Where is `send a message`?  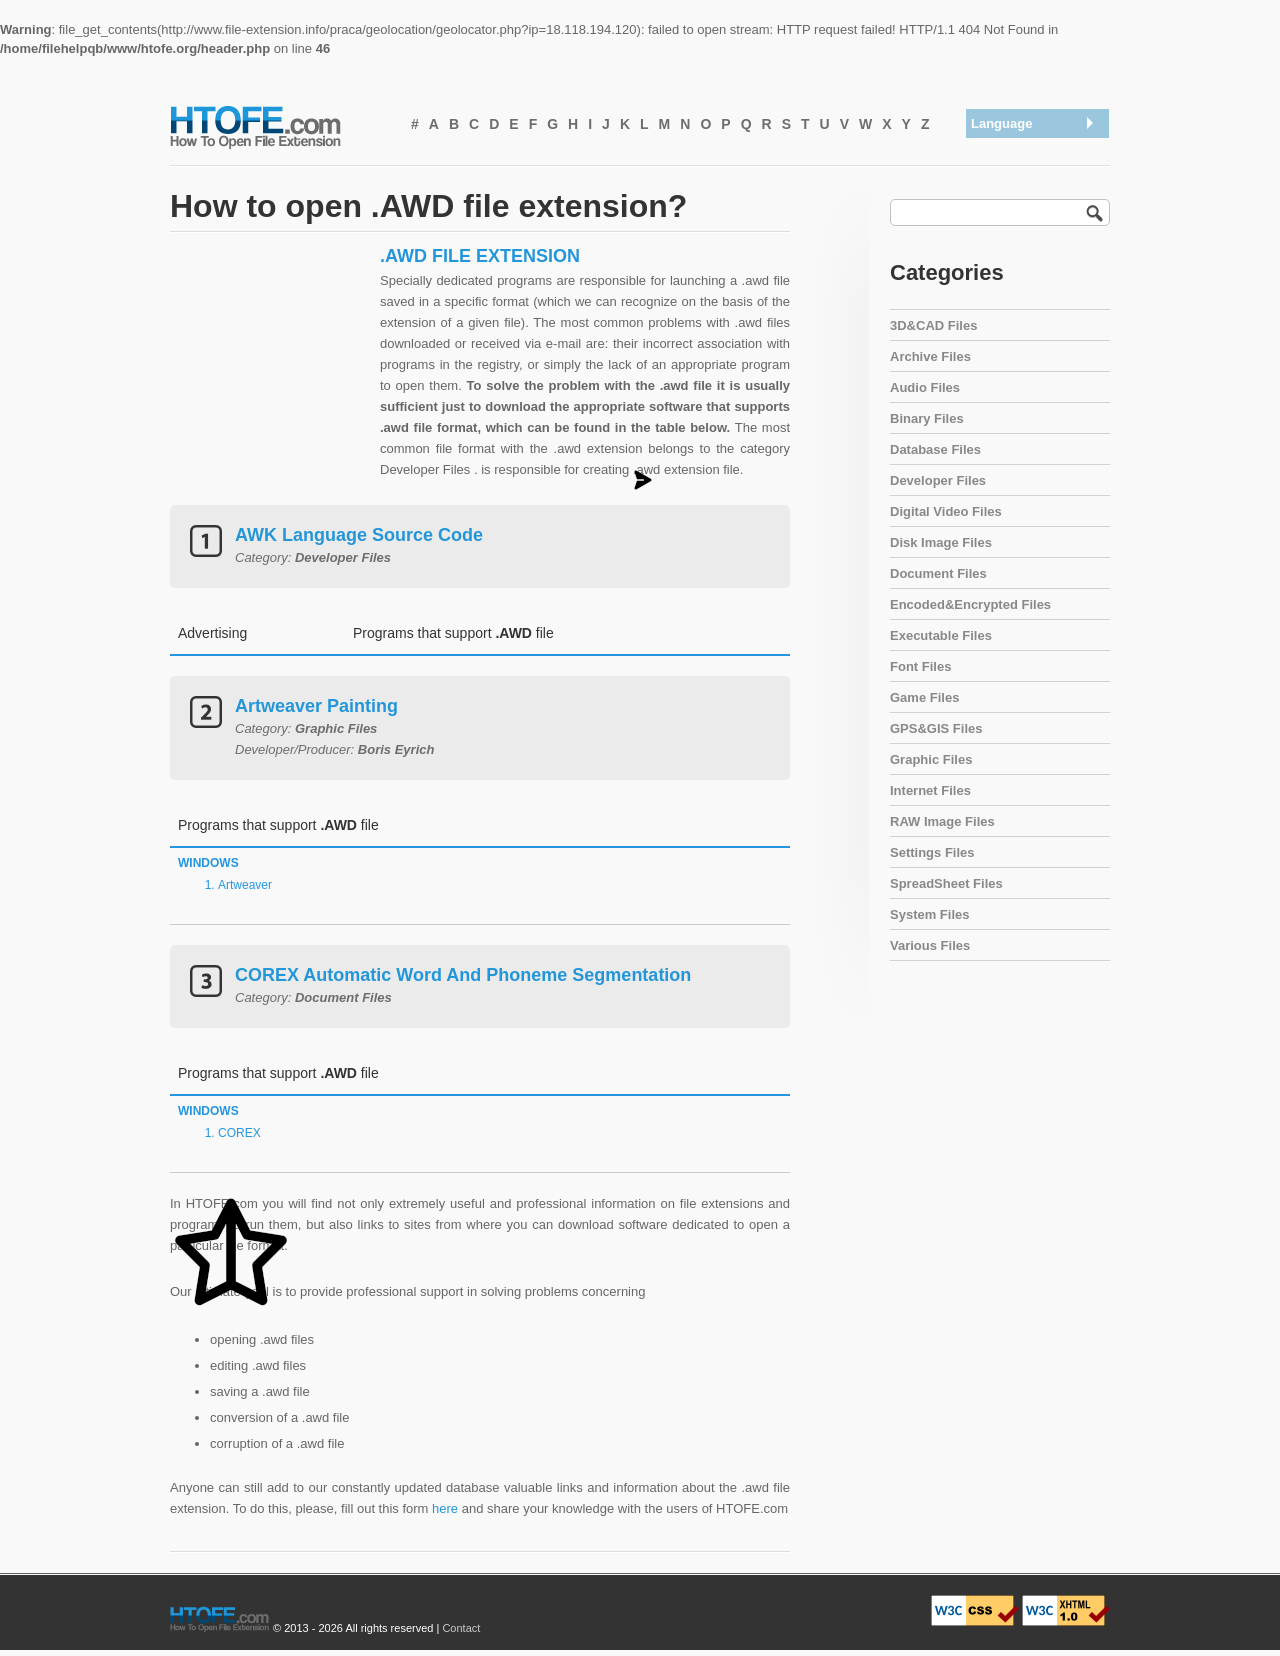 send a message is located at coordinates (642, 480).